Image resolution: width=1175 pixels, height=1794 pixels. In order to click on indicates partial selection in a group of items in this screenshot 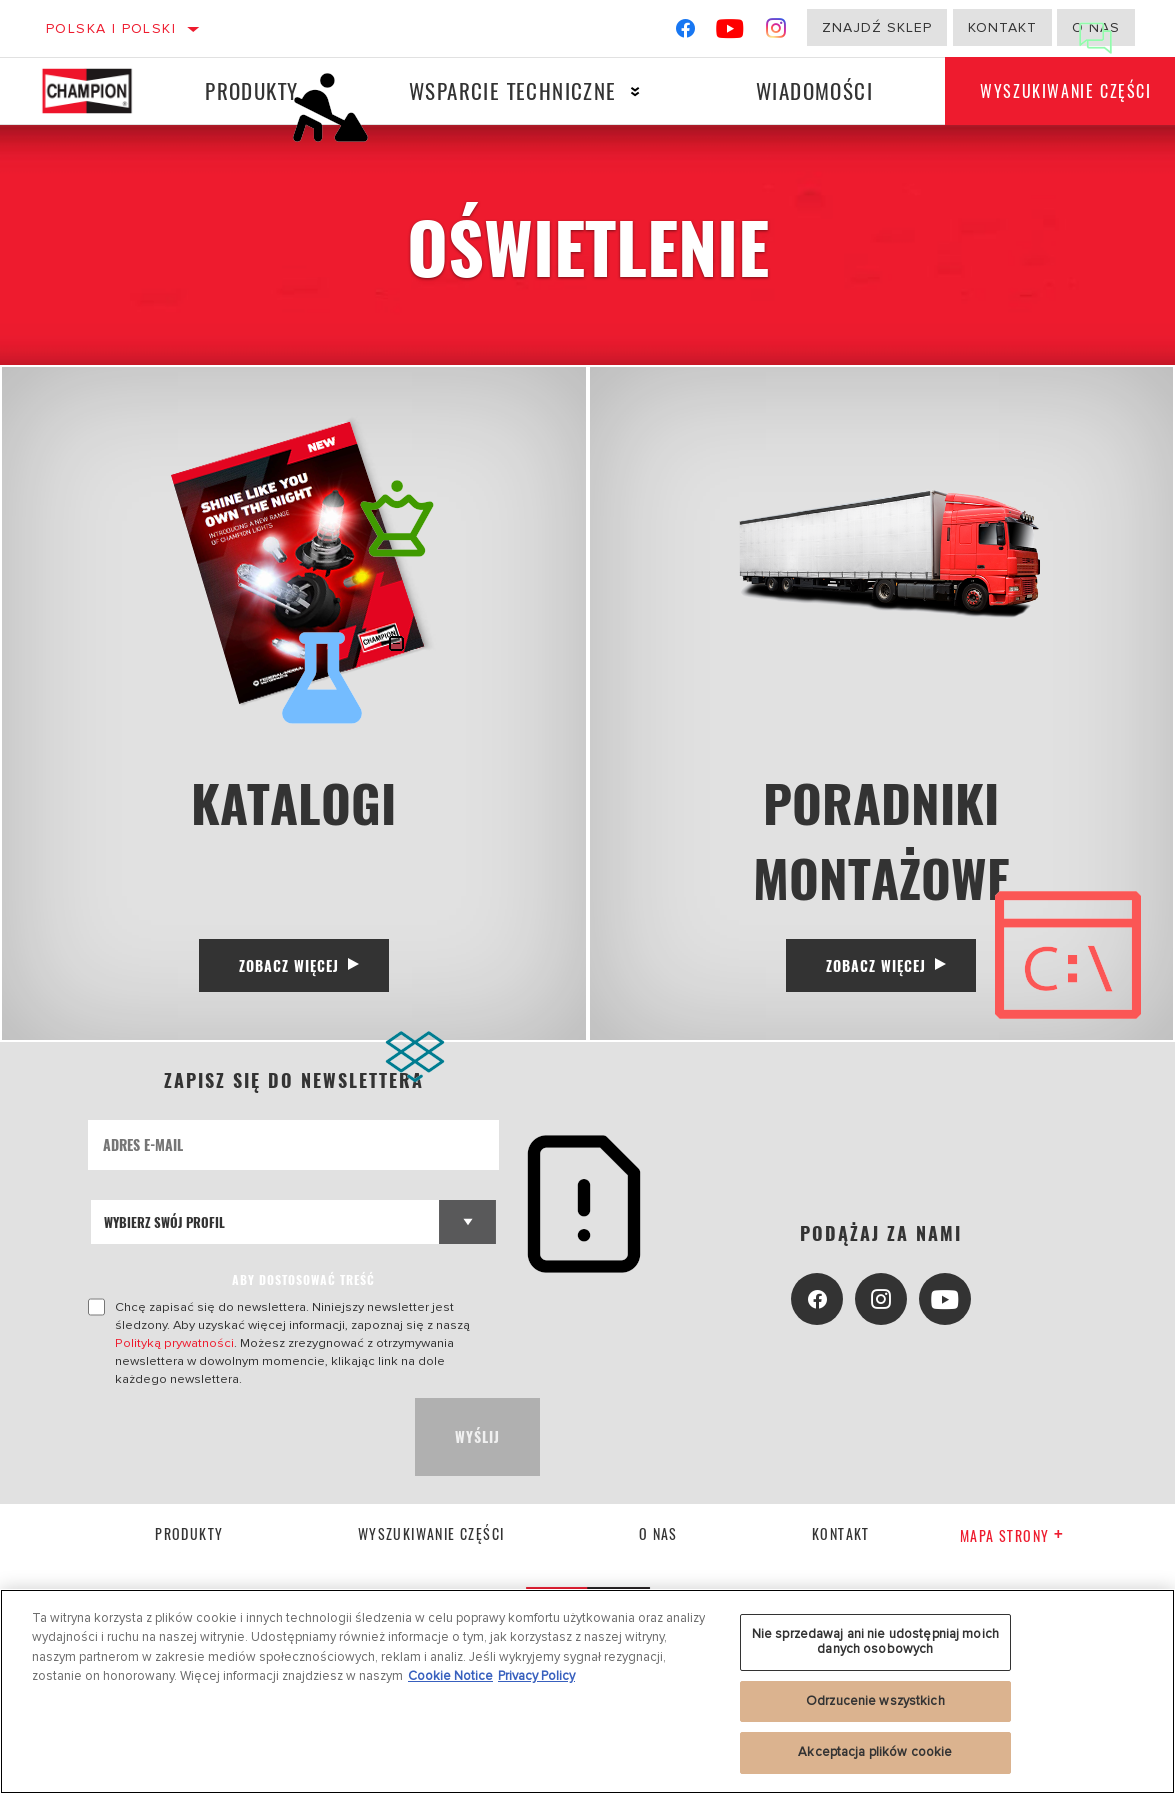, I will do `click(396, 643)`.